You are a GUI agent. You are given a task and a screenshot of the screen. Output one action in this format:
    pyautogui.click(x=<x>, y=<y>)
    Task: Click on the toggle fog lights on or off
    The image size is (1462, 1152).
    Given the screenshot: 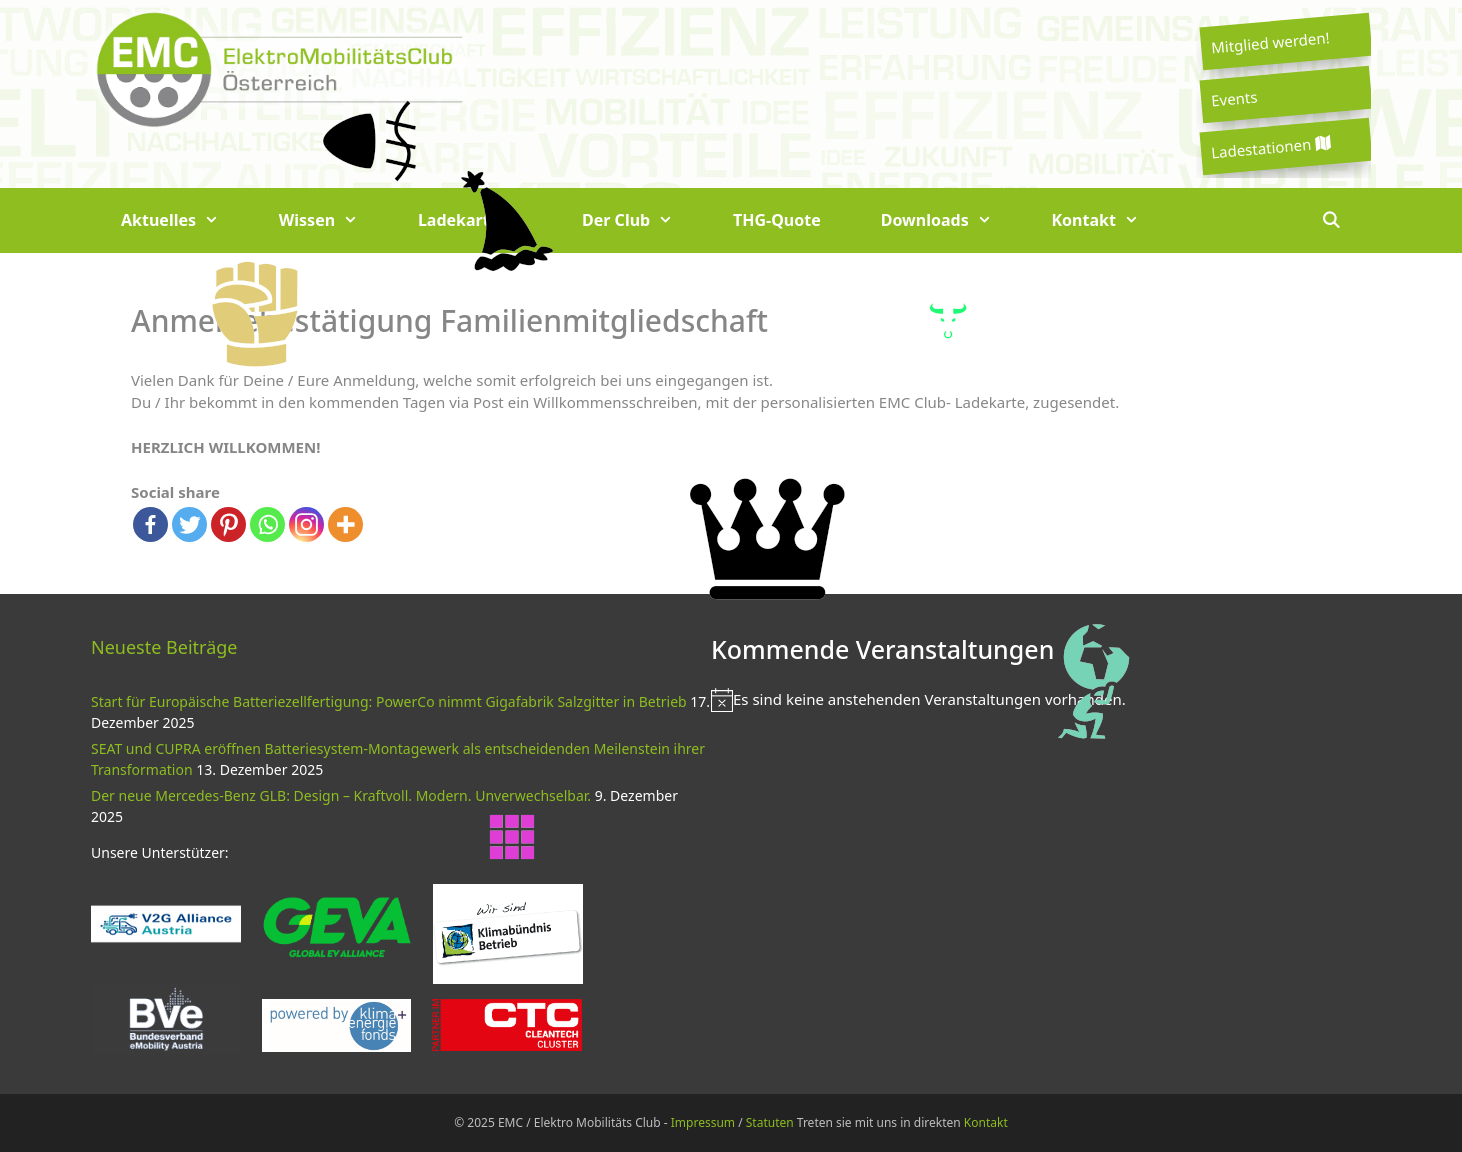 What is the action you would take?
    pyautogui.click(x=370, y=141)
    